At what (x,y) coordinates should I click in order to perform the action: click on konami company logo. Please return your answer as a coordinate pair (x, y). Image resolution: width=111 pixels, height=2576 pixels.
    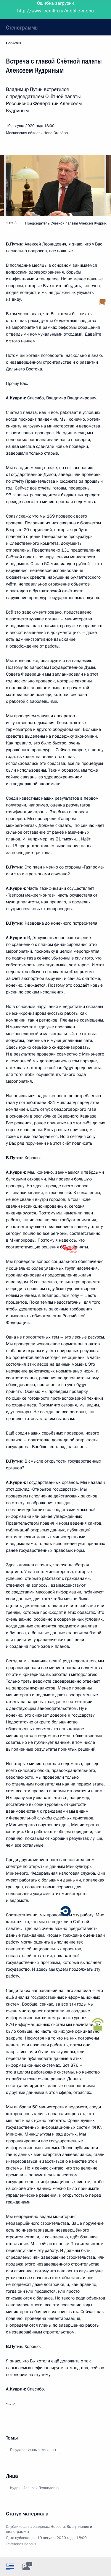
    Looking at the image, I should click on (11, 175).